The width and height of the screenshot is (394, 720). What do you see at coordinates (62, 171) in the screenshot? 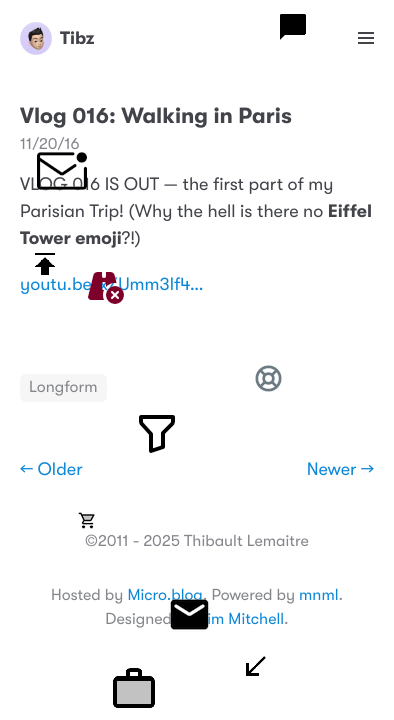
I see `indicates unread messages or notifications` at bounding box center [62, 171].